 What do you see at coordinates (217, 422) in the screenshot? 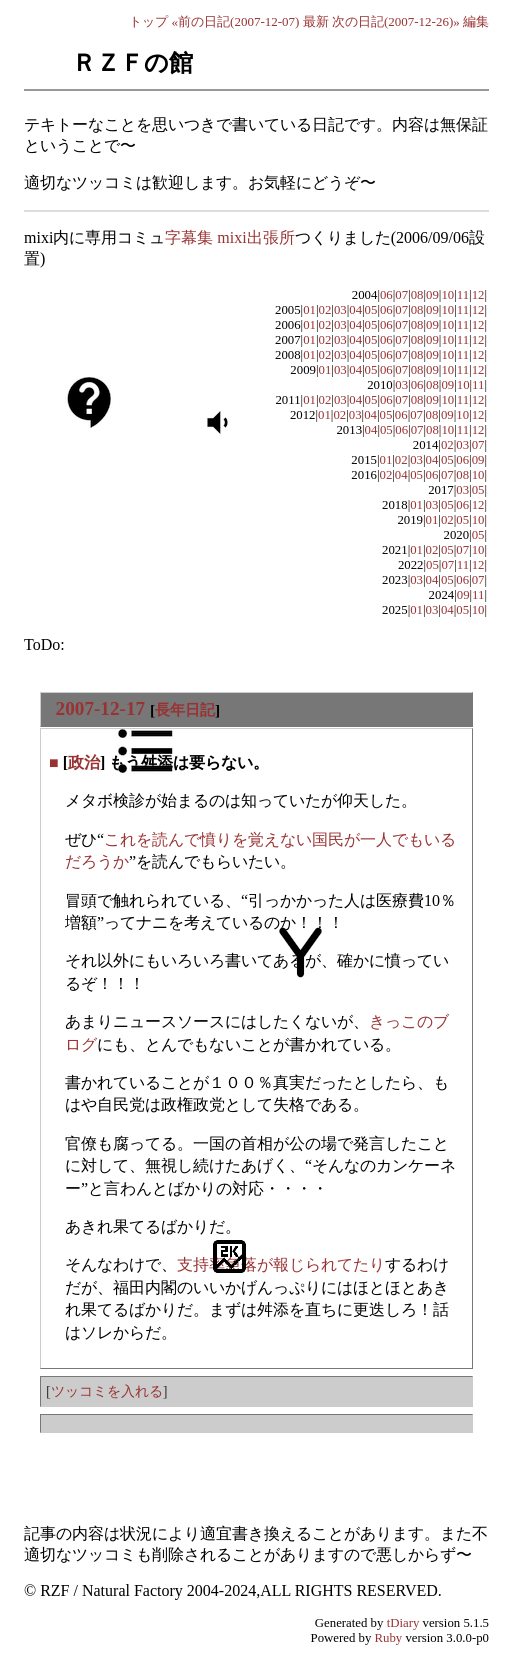
I see `decrease audio volume` at bounding box center [217, 422].